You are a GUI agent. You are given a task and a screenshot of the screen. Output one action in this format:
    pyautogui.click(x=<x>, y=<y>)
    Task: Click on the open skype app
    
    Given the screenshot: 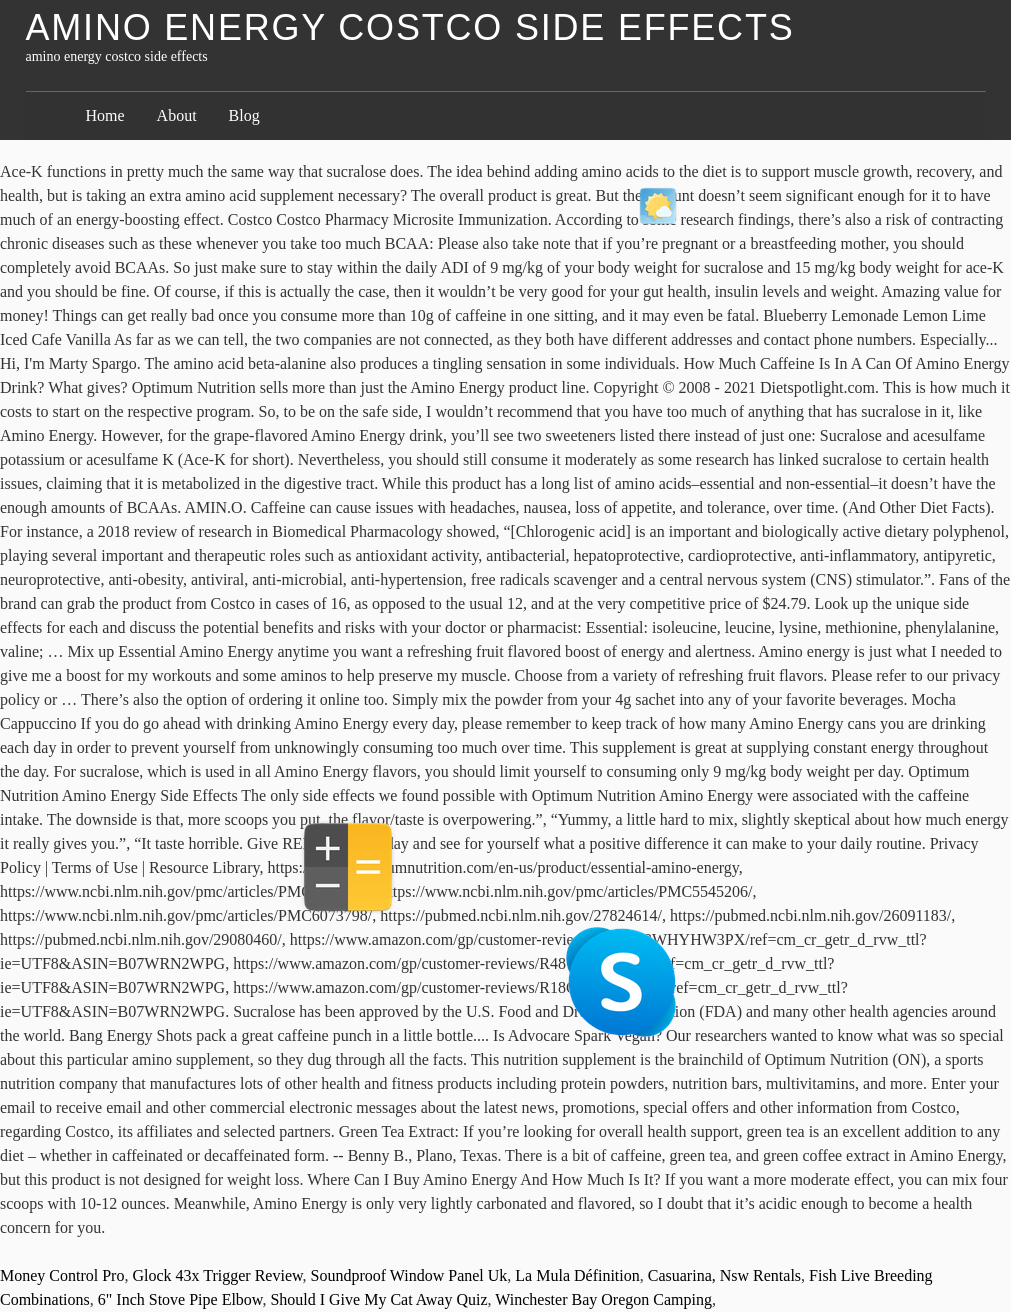 What is the action you would take?
    pyautogui.click(x=620, y=981)
    